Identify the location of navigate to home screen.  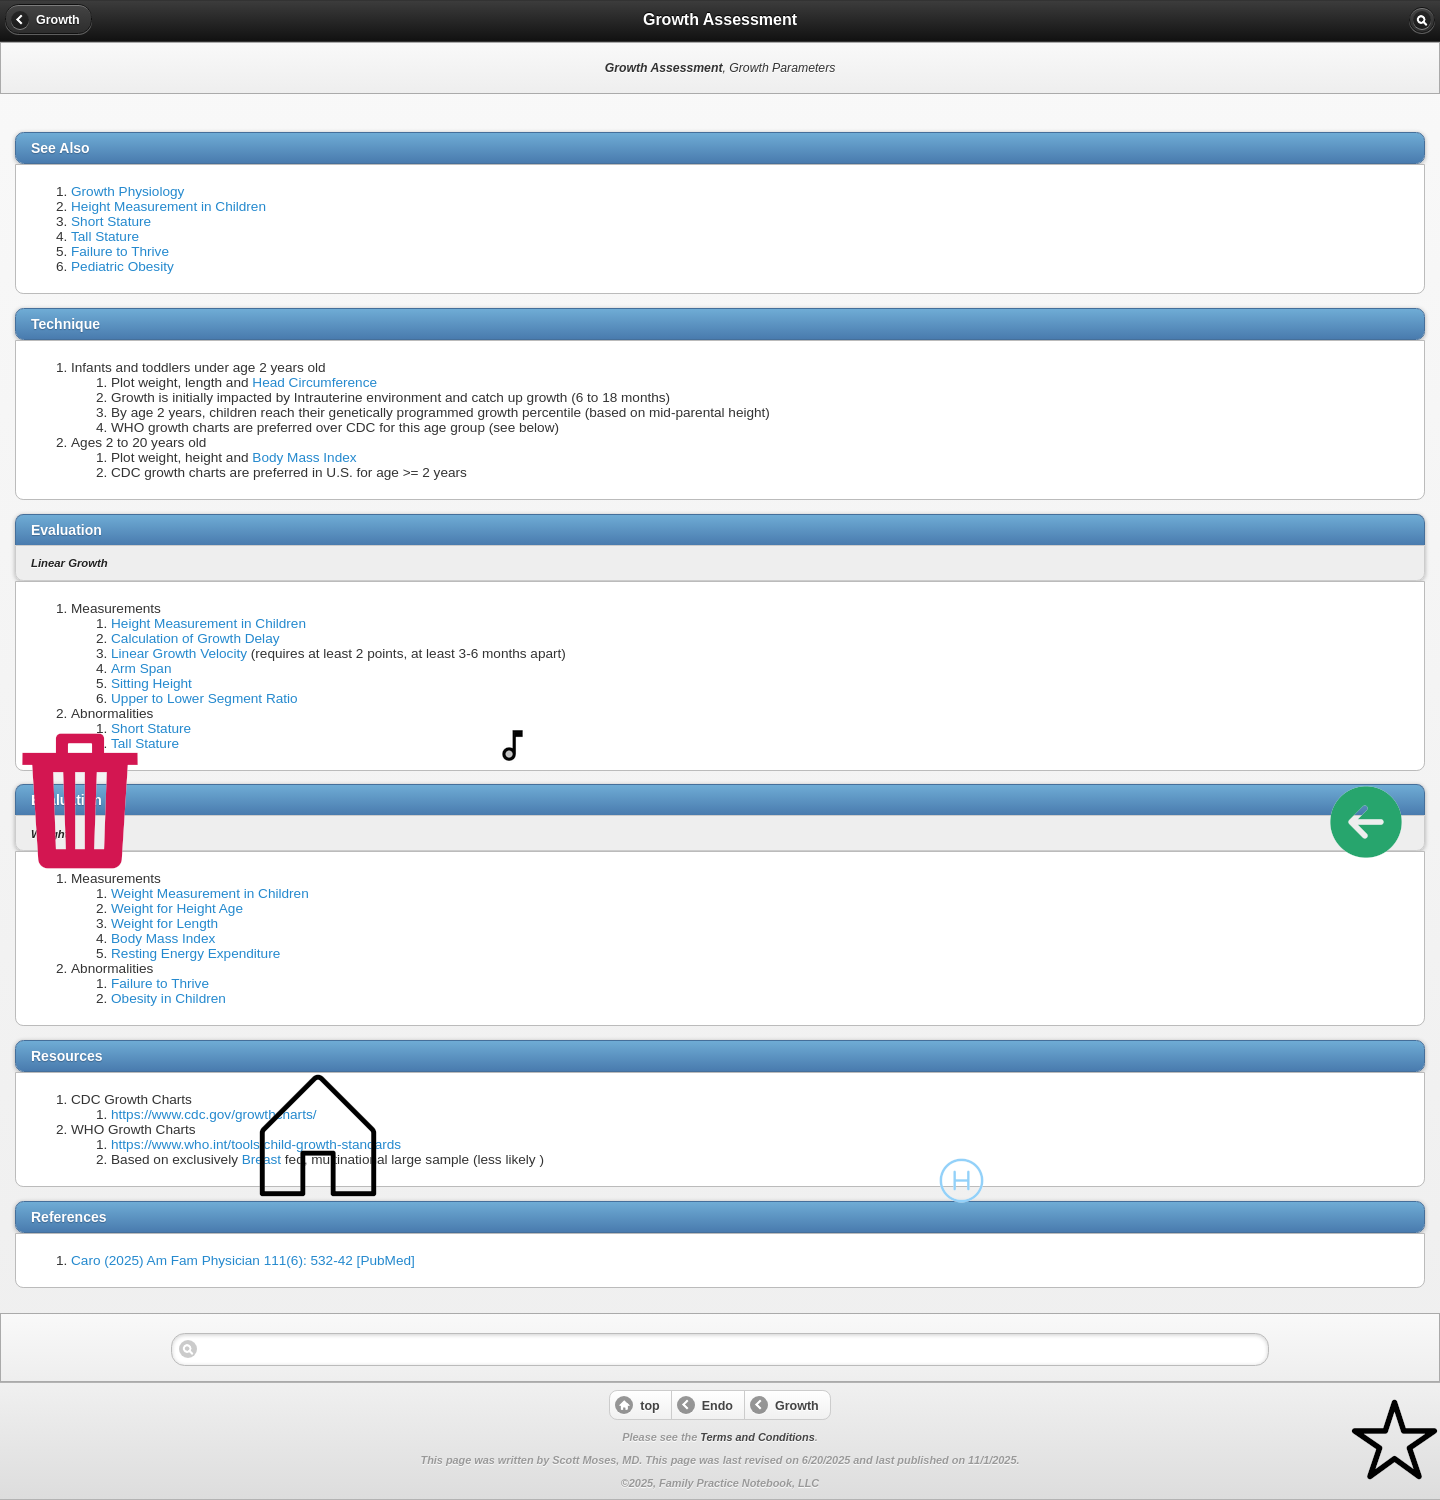
(318, 1138).